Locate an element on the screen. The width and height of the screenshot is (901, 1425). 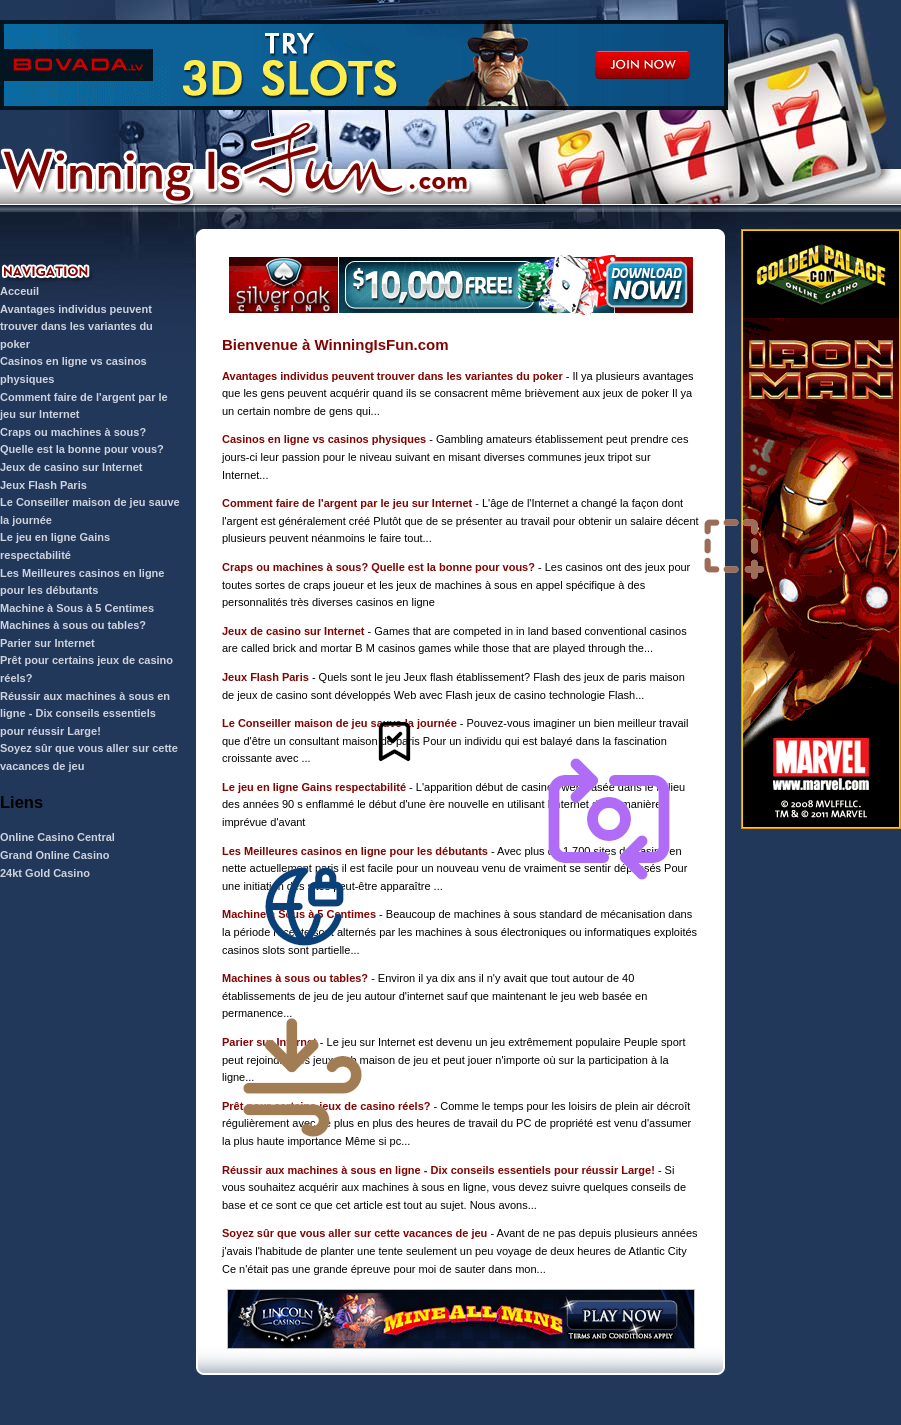
add to current selection is located at coordinates (731, 546).